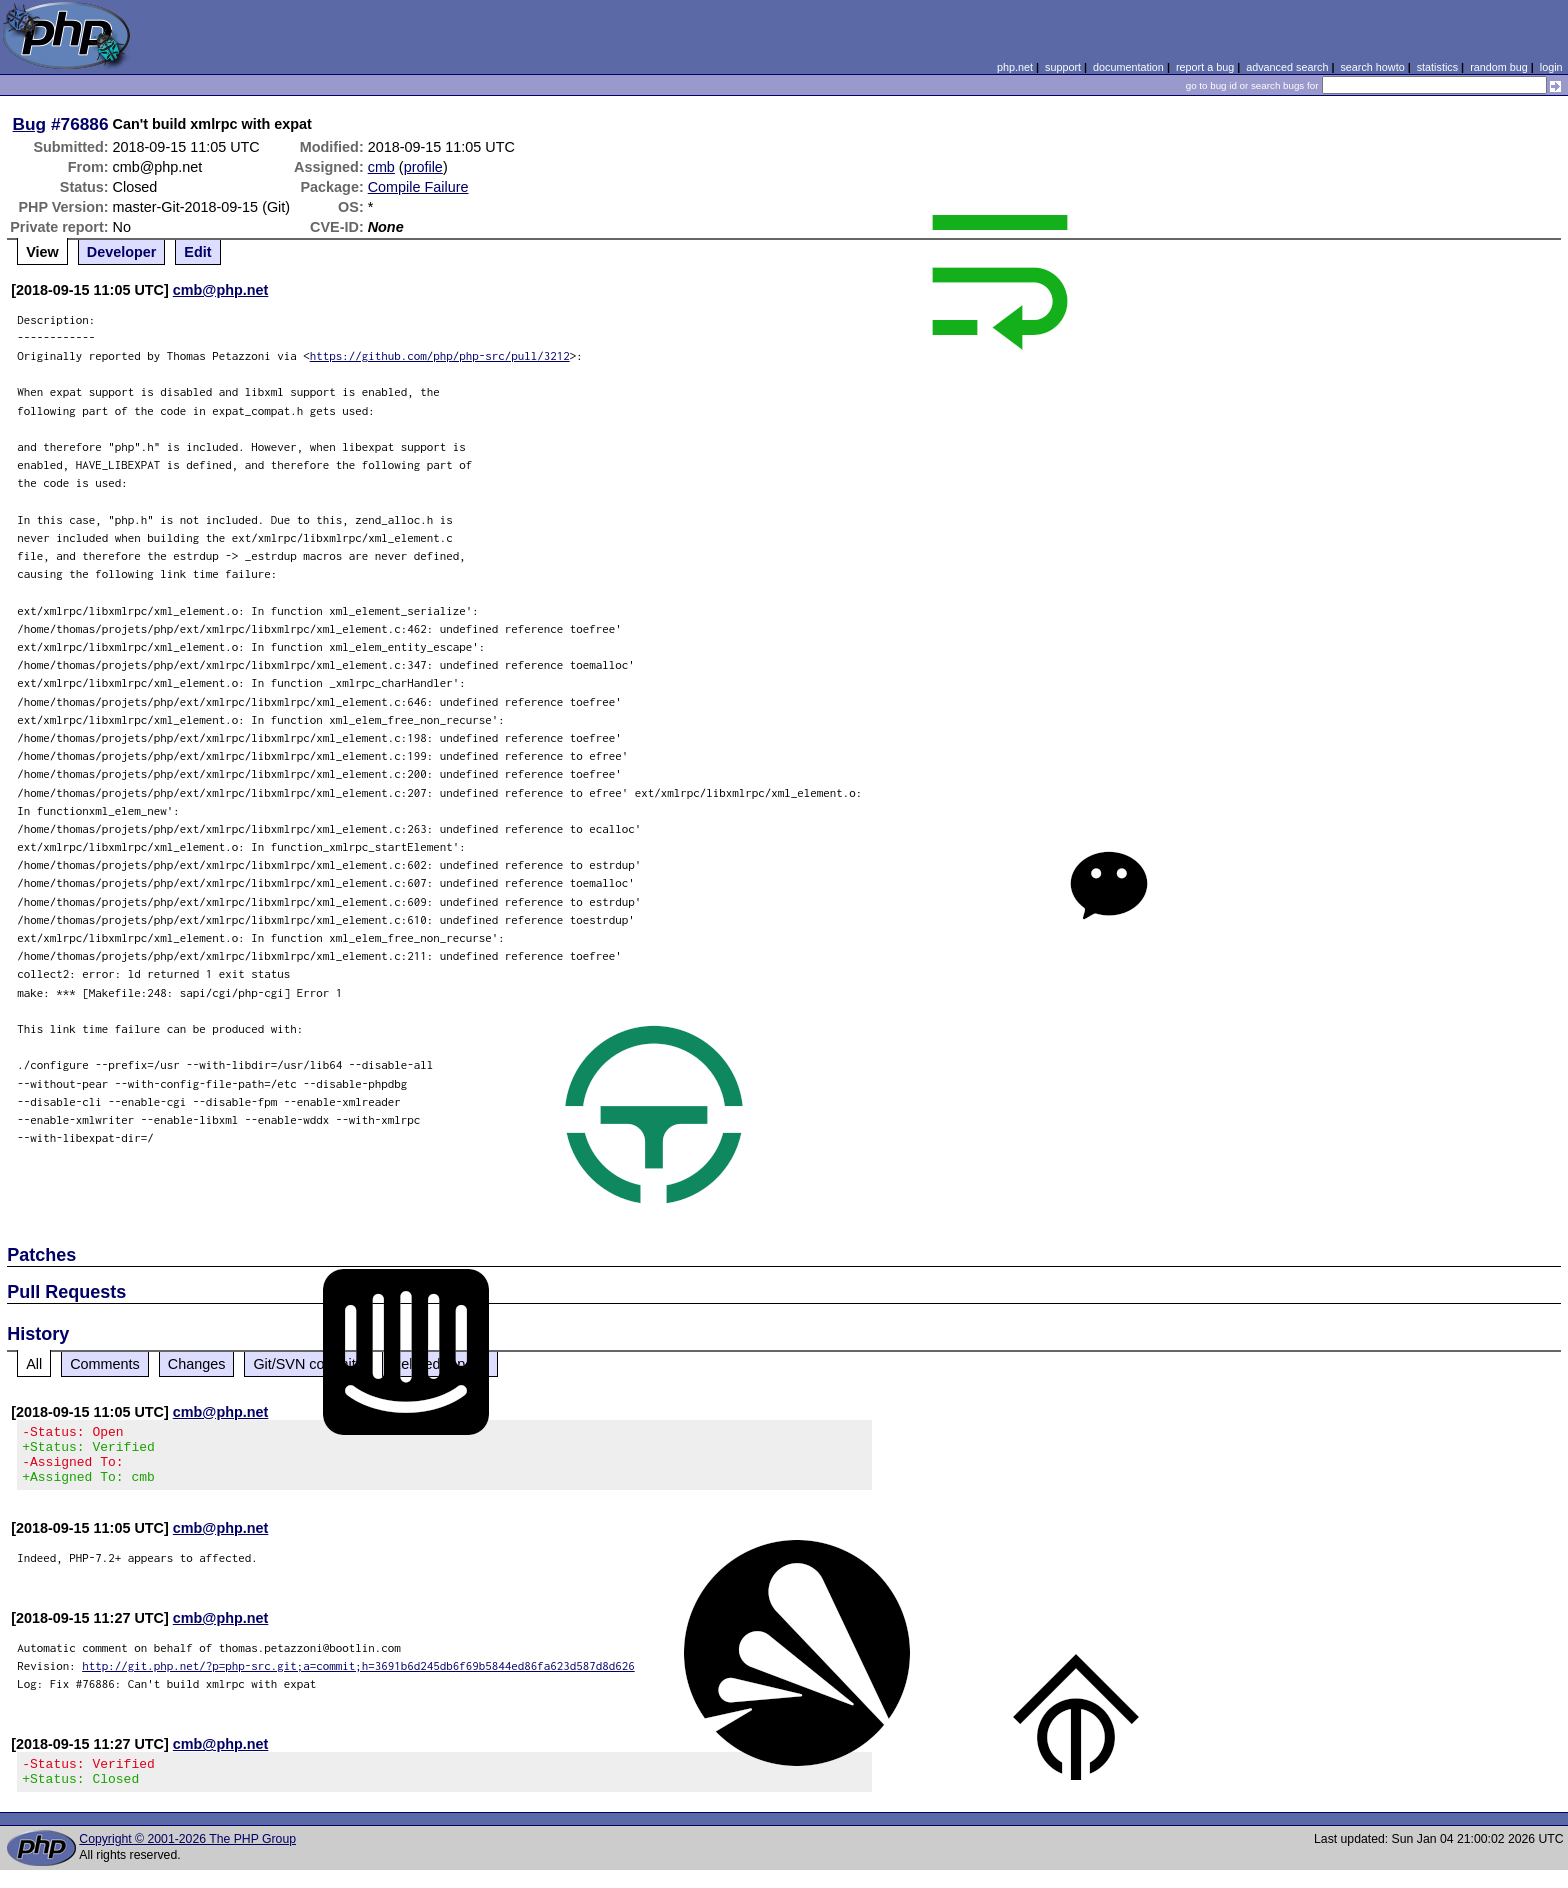 This screenshot has height=1888, width=1568. I want to click on open wechat messaging app, so click(1109, 884).